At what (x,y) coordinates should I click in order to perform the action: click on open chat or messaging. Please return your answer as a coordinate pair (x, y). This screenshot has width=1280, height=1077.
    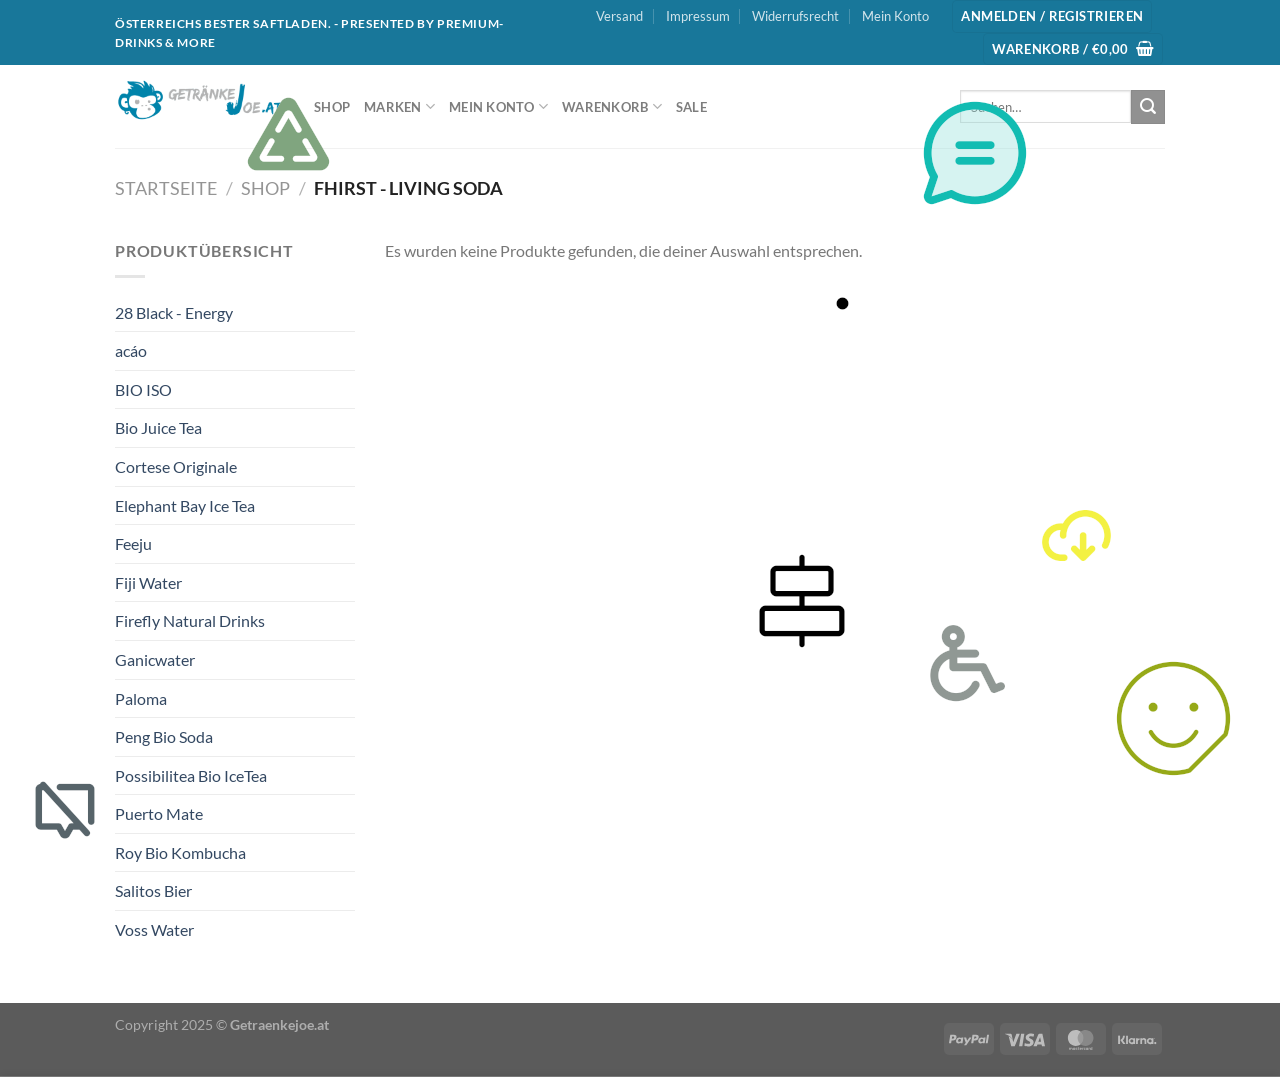
    Looking at the image, I should click on (975, 153).